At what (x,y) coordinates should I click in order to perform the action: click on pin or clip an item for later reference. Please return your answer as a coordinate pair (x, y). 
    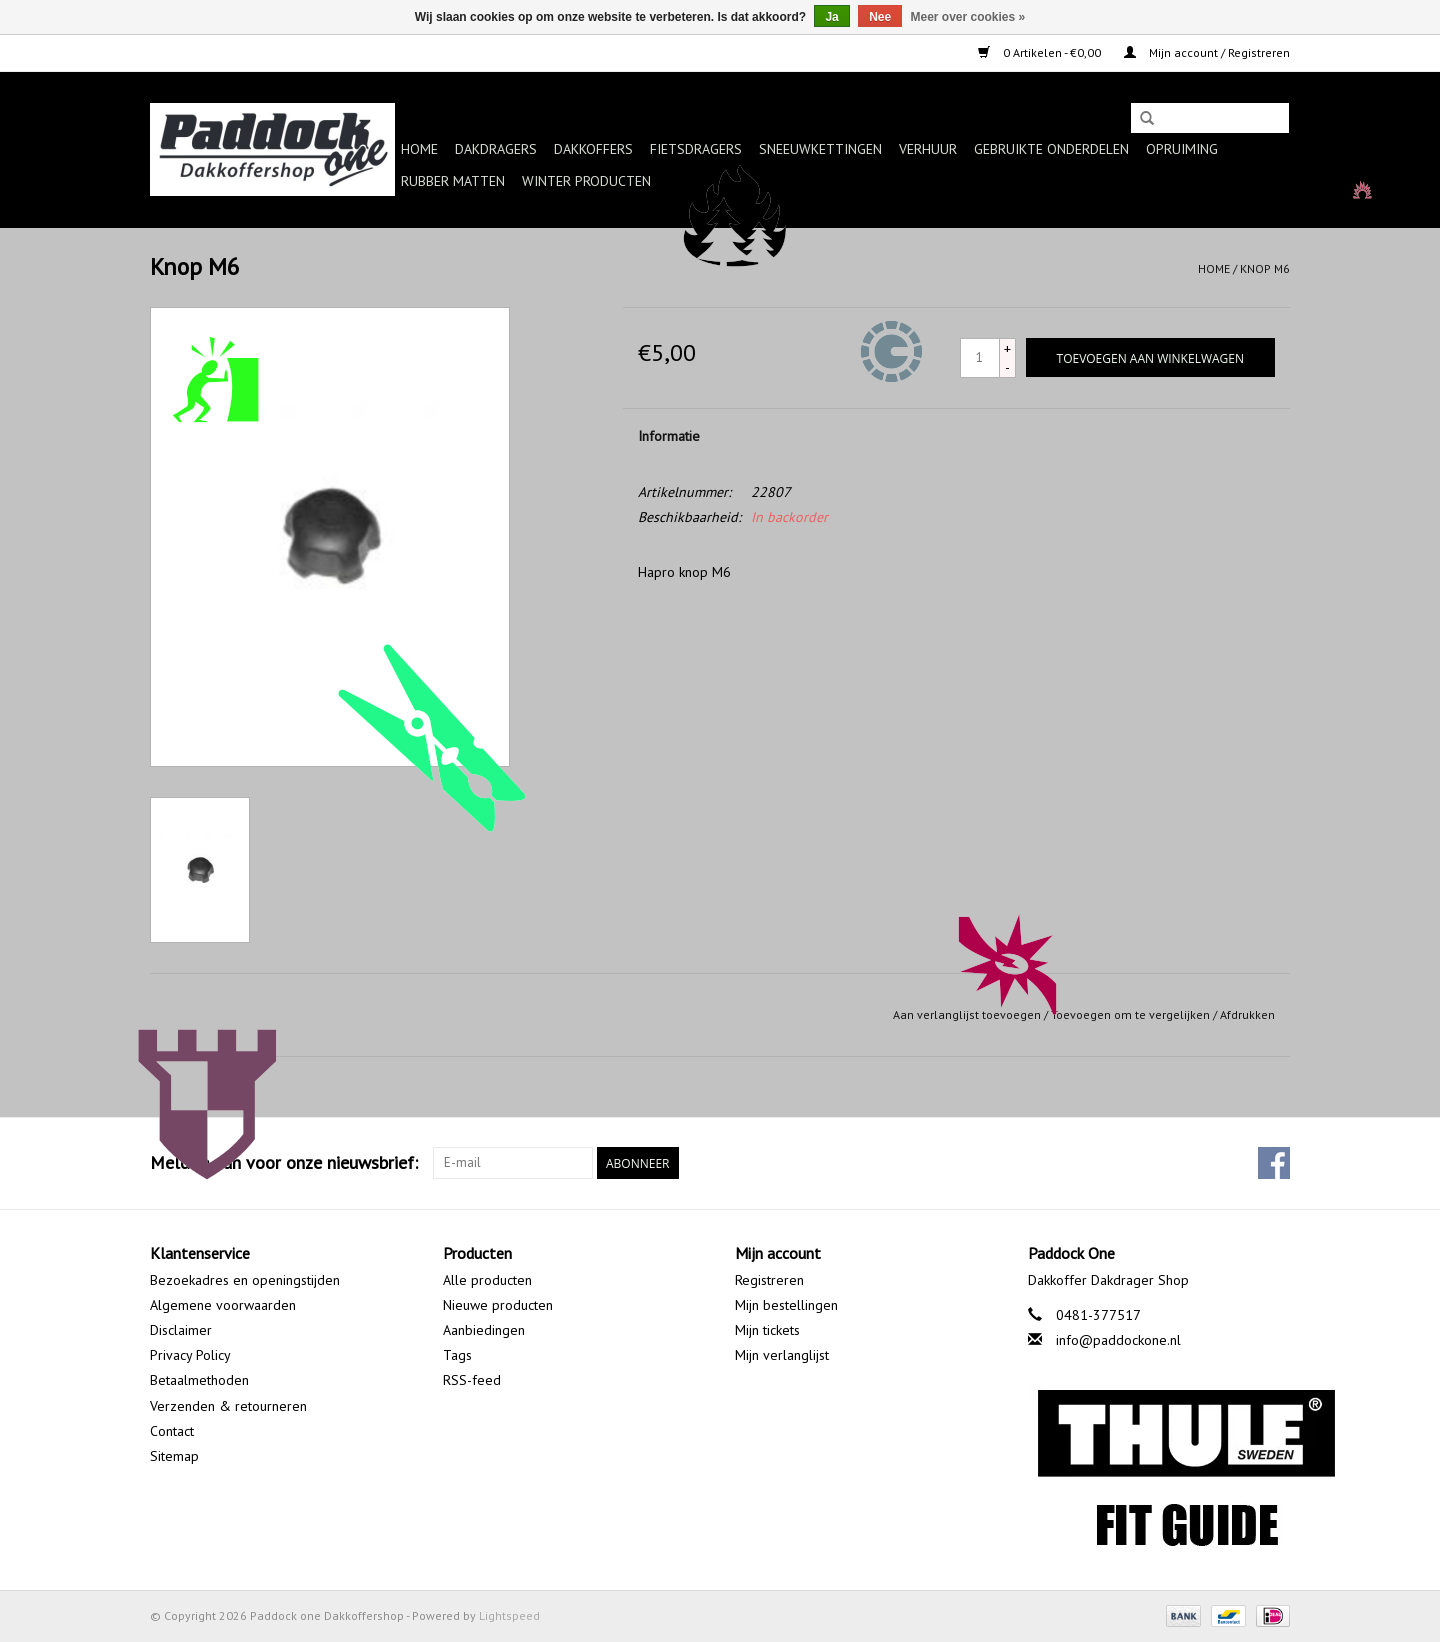
    Looking at the image, I should click on (432, 738).